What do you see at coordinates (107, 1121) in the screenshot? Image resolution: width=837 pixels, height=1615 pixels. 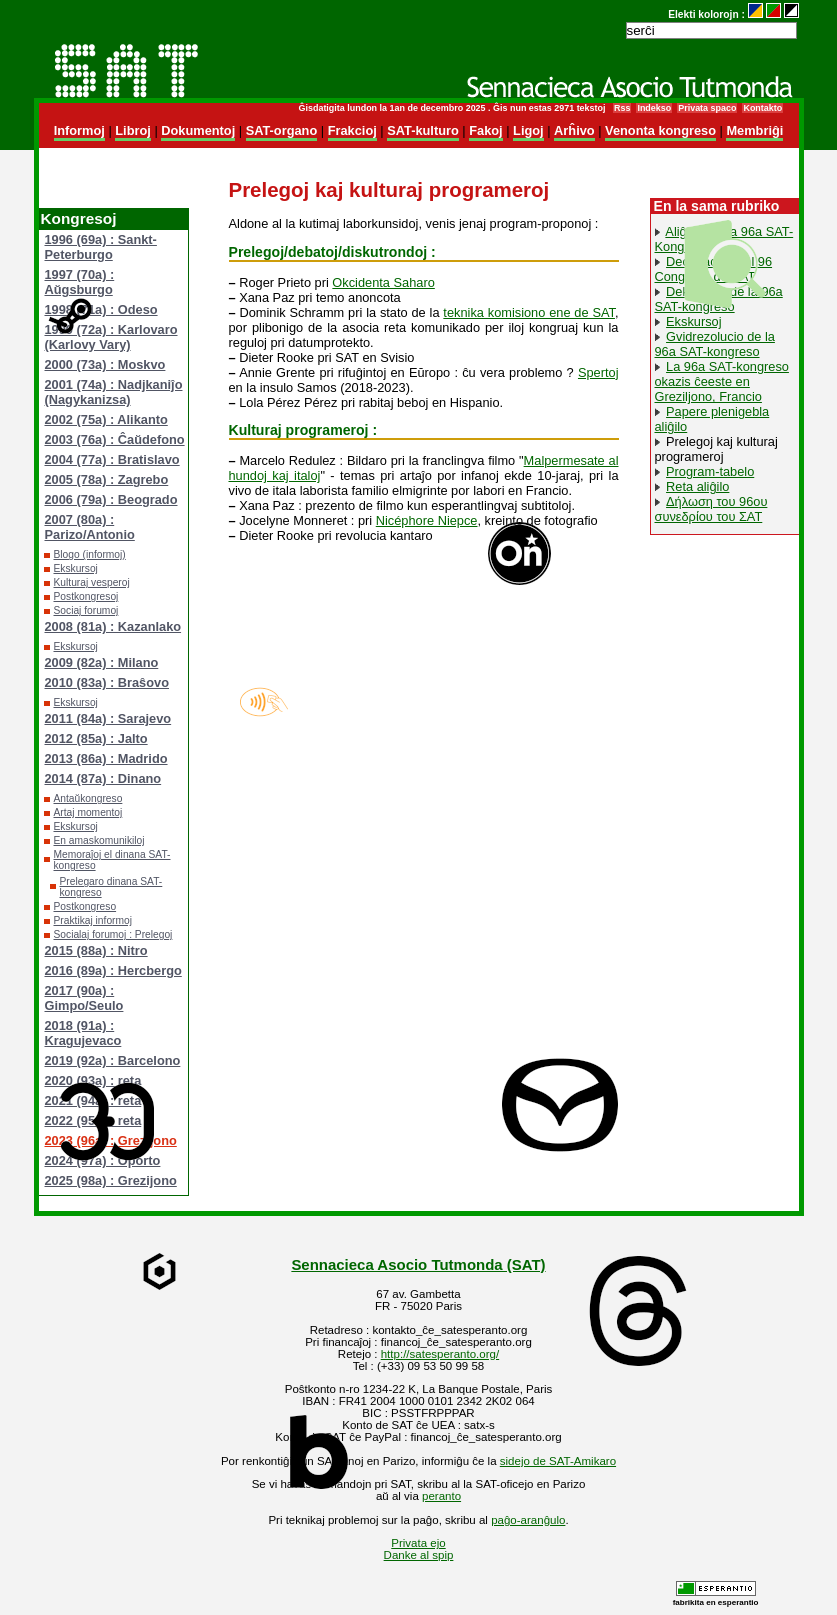 I see `visit the 30 seconds of code website` at bounding box center [107, 1121].